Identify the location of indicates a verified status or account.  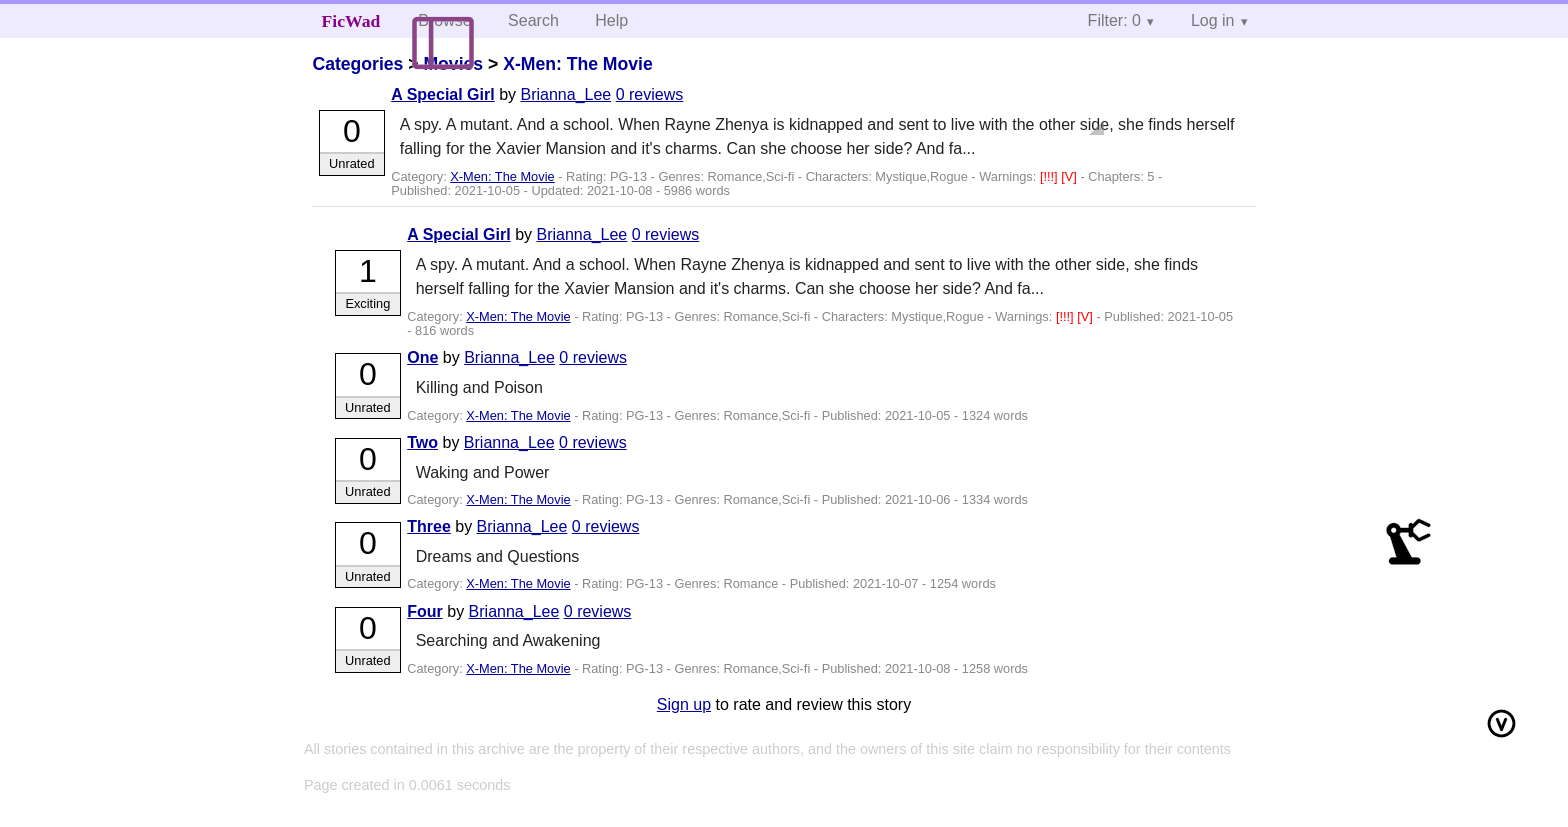
(1501, 723).